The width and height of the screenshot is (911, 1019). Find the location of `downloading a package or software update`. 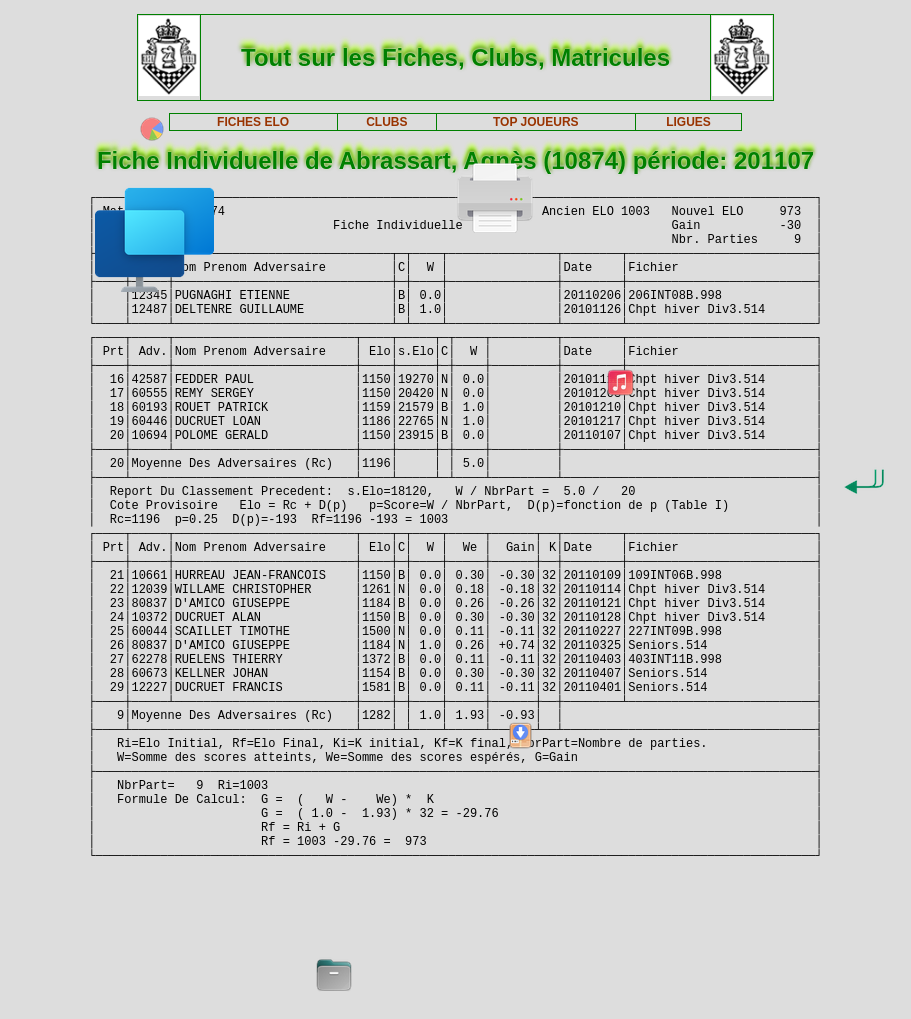

downloading a package or software update is located at coordinates (520, 735).